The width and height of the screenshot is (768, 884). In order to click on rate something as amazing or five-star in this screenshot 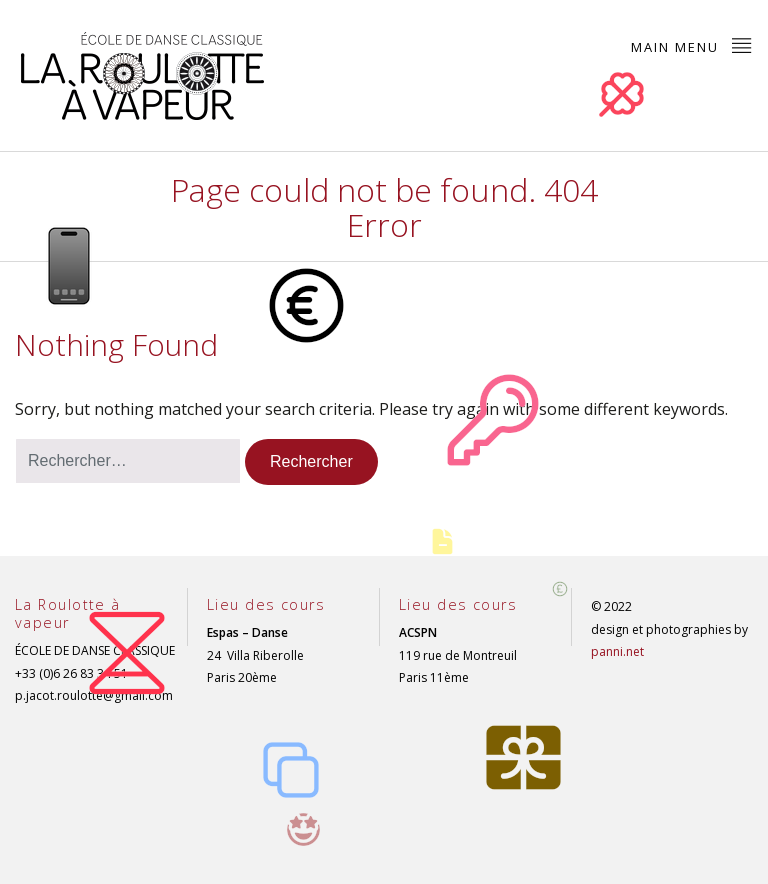, I will do `click(303, 829)`.